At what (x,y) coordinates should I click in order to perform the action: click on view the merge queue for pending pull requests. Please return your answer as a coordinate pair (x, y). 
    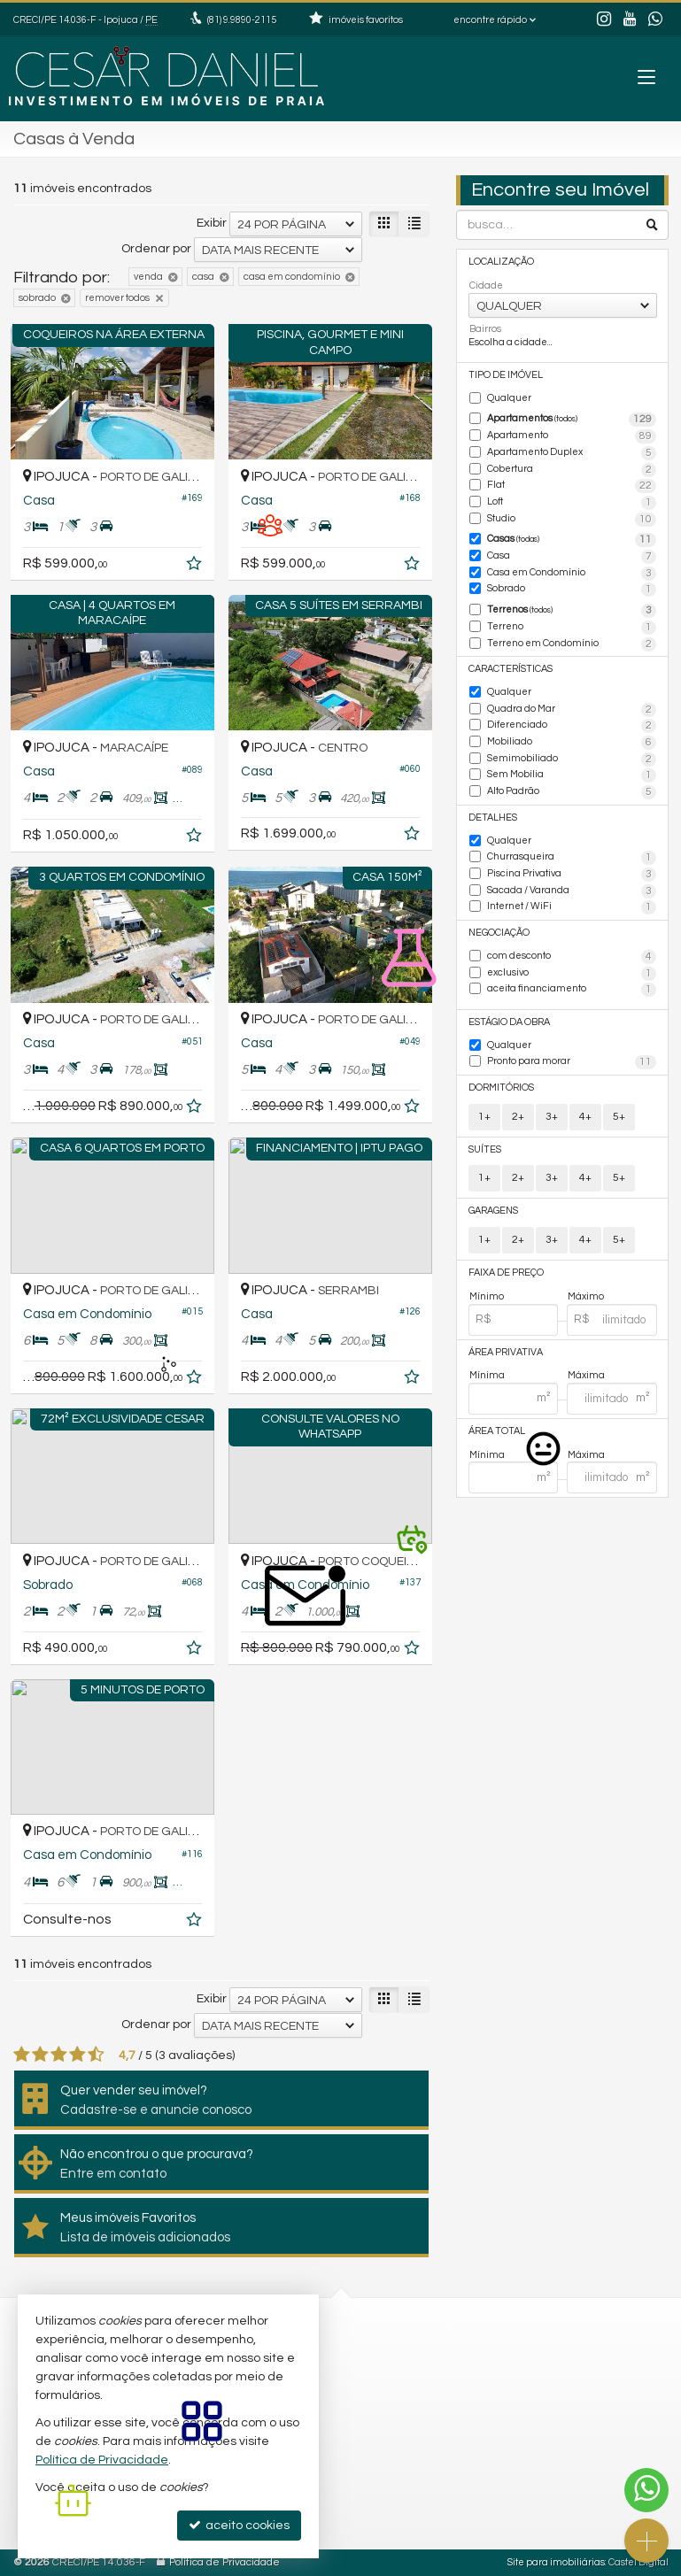
    Looking at the image, I should click on (168, 1363).